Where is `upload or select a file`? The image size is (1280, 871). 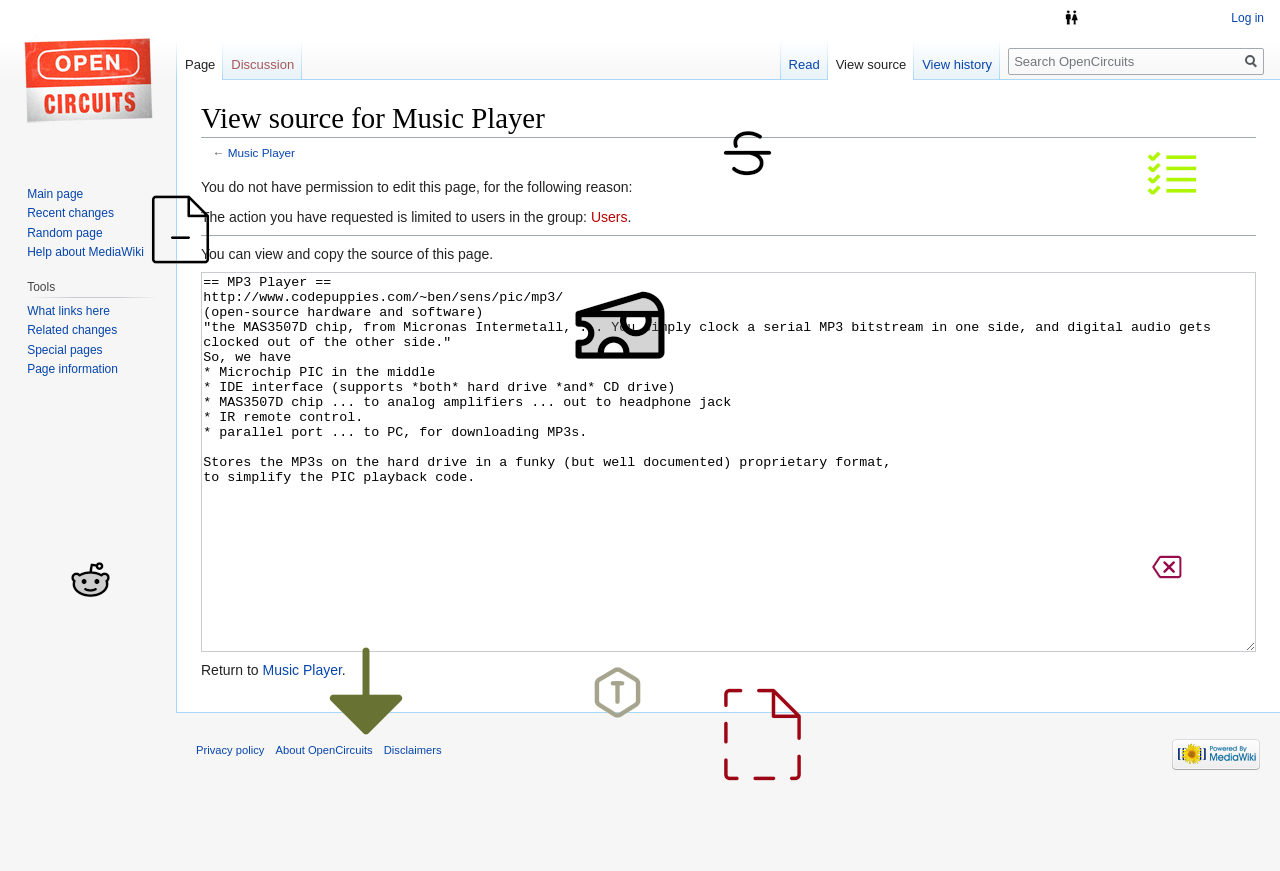 upload or select a file is located at coordinates (762, 734).